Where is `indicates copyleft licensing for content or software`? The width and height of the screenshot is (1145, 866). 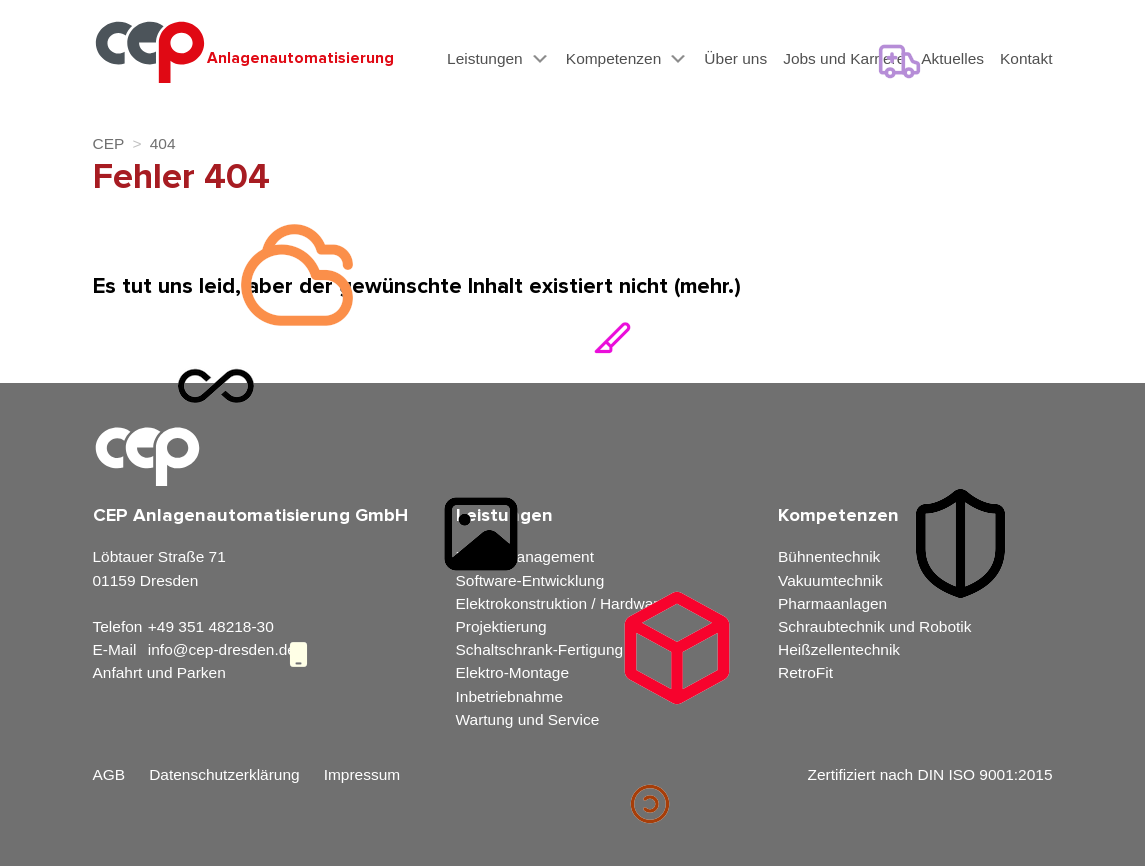
indicates copyleft licensing for content or software is located at coordinates (650, 804).